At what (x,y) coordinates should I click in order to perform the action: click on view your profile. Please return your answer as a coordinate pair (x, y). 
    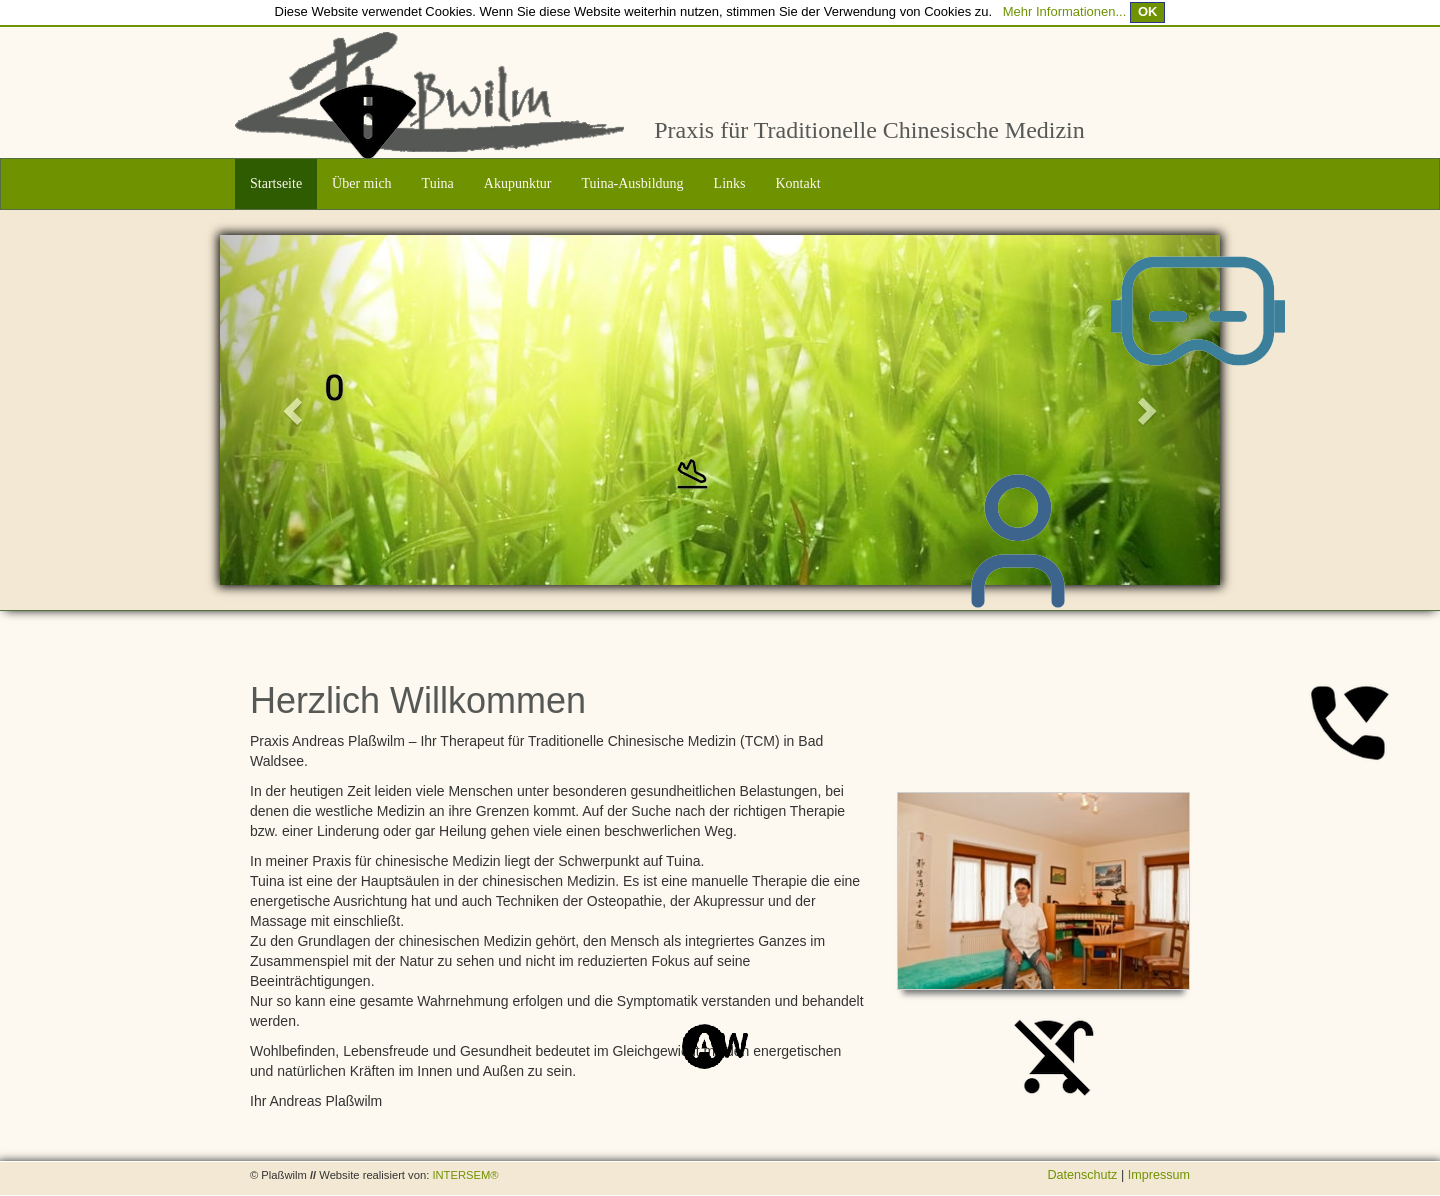
    Looking at the image, I should click on (1018, 541).